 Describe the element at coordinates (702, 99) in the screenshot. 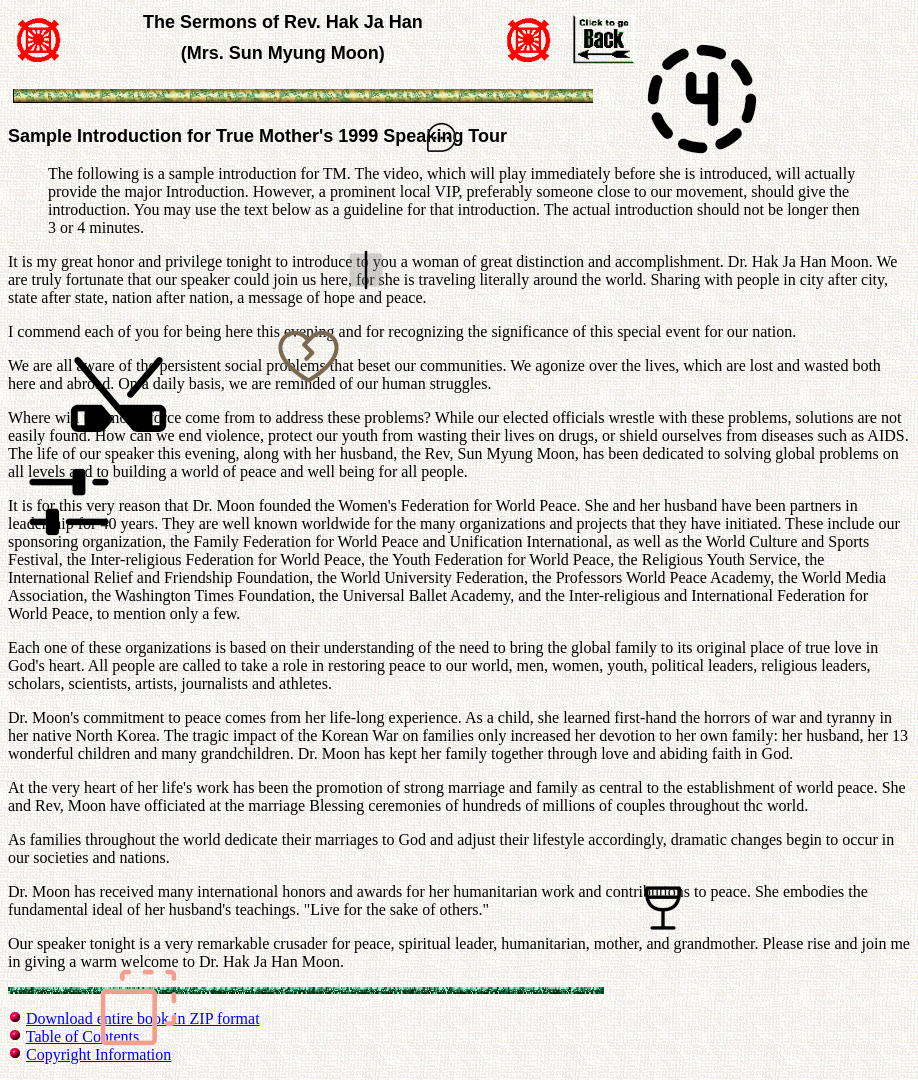

I see `step 4 in a multi-step process` at that location.